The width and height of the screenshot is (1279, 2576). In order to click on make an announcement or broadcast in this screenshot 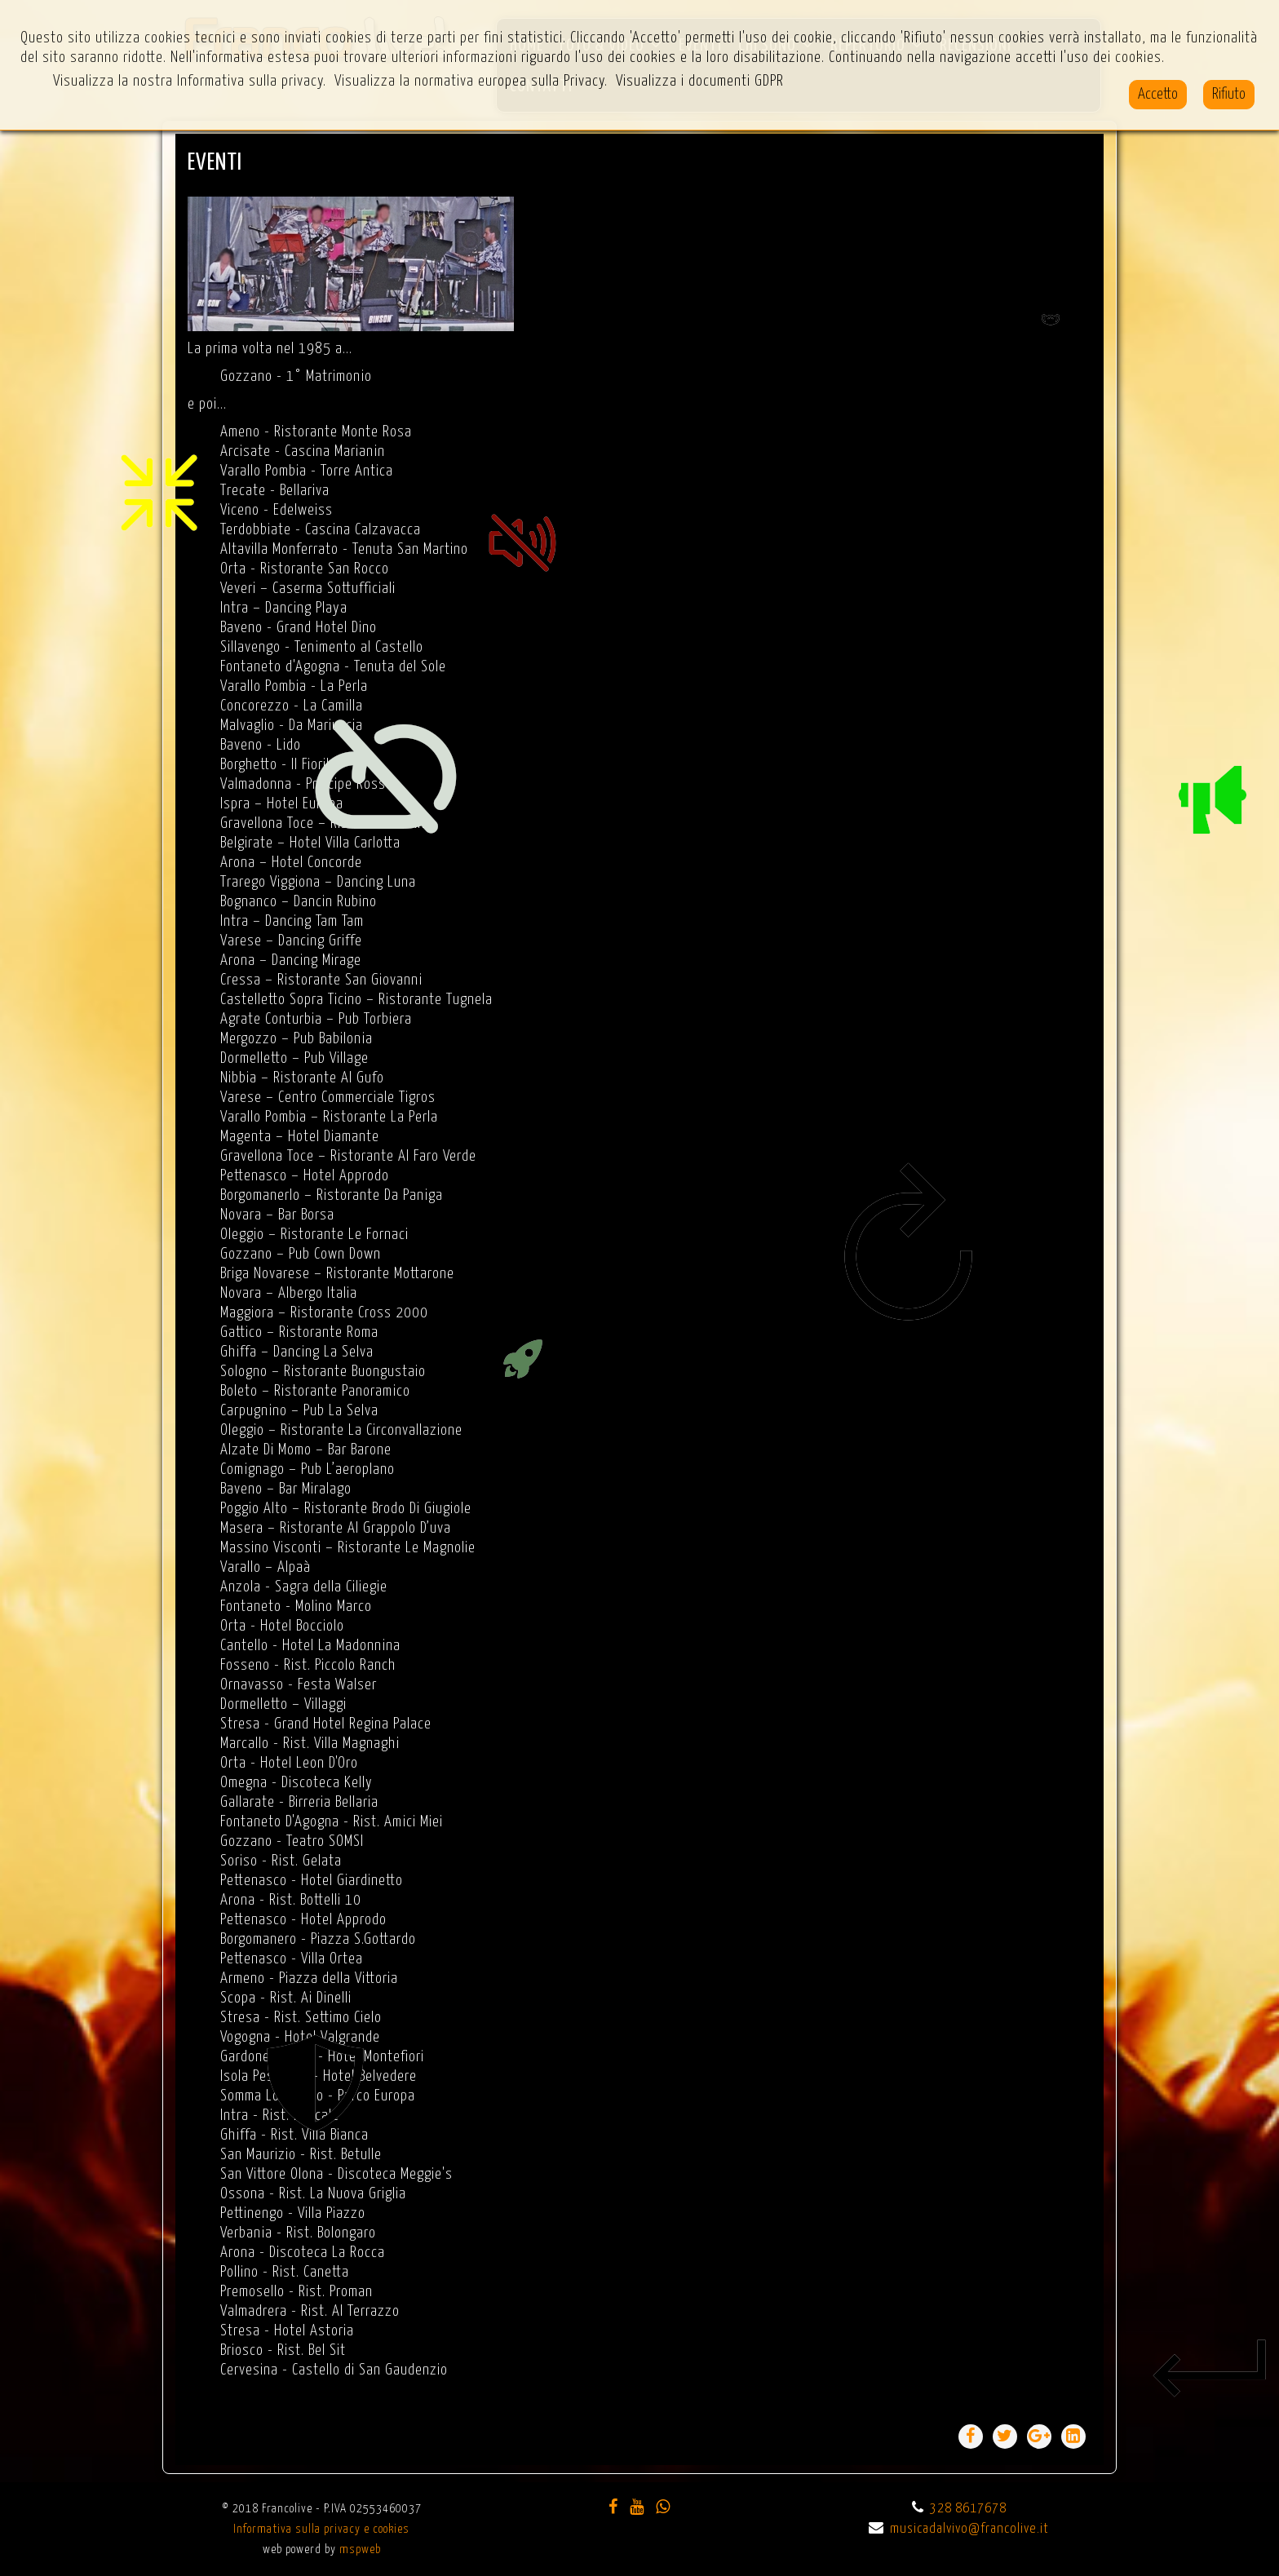, I will do `click(1212, 799)`.